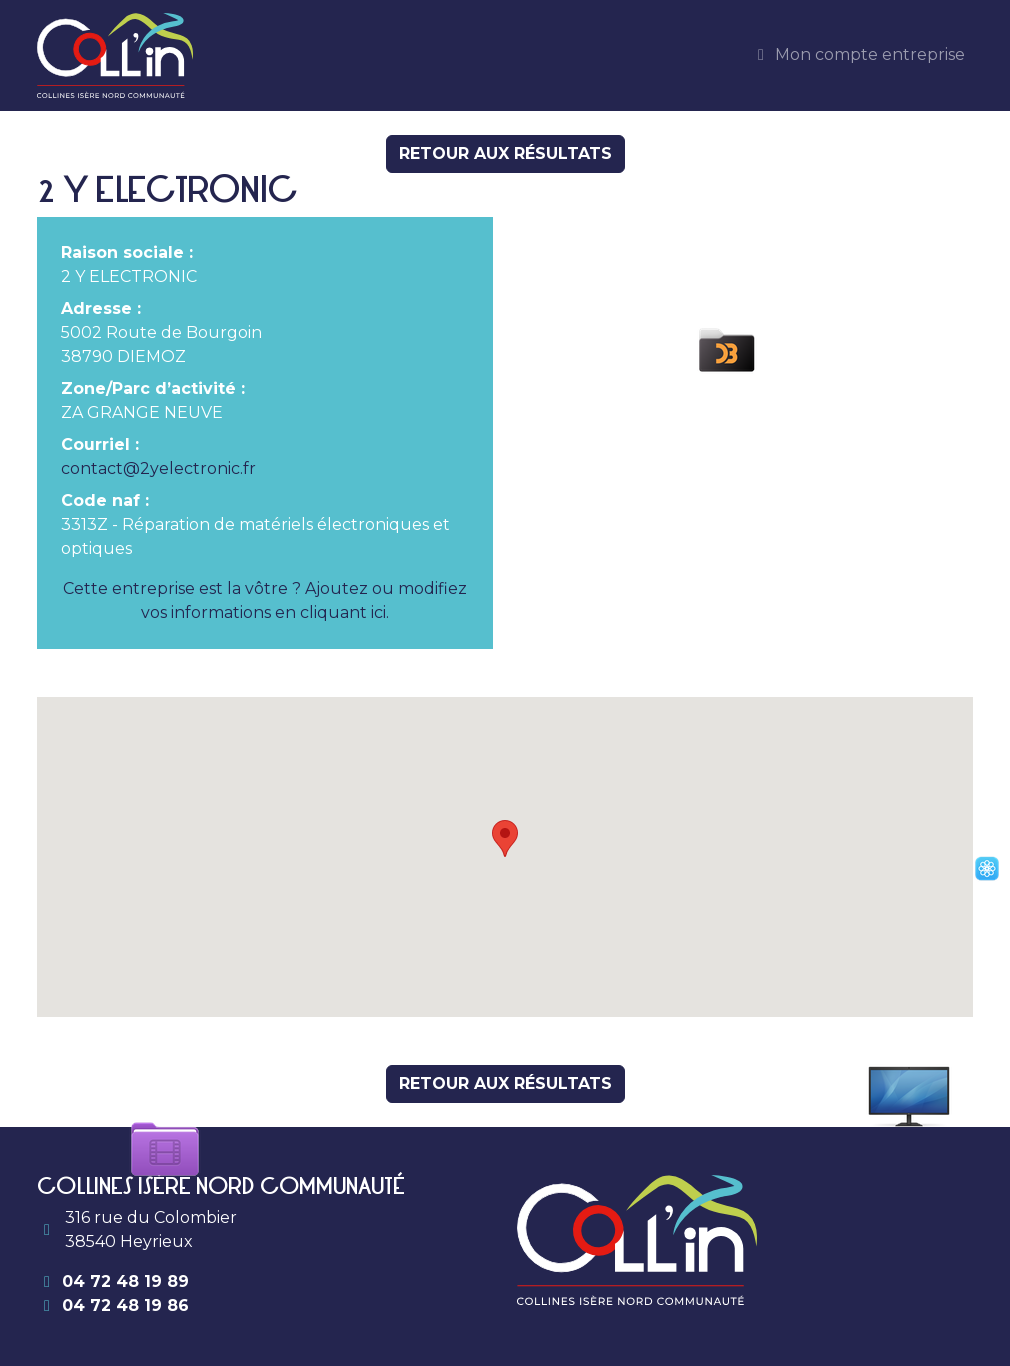 This screenshot has width=1010, height=1366. I want to click on open D3.js project folder, so click(726, 351).